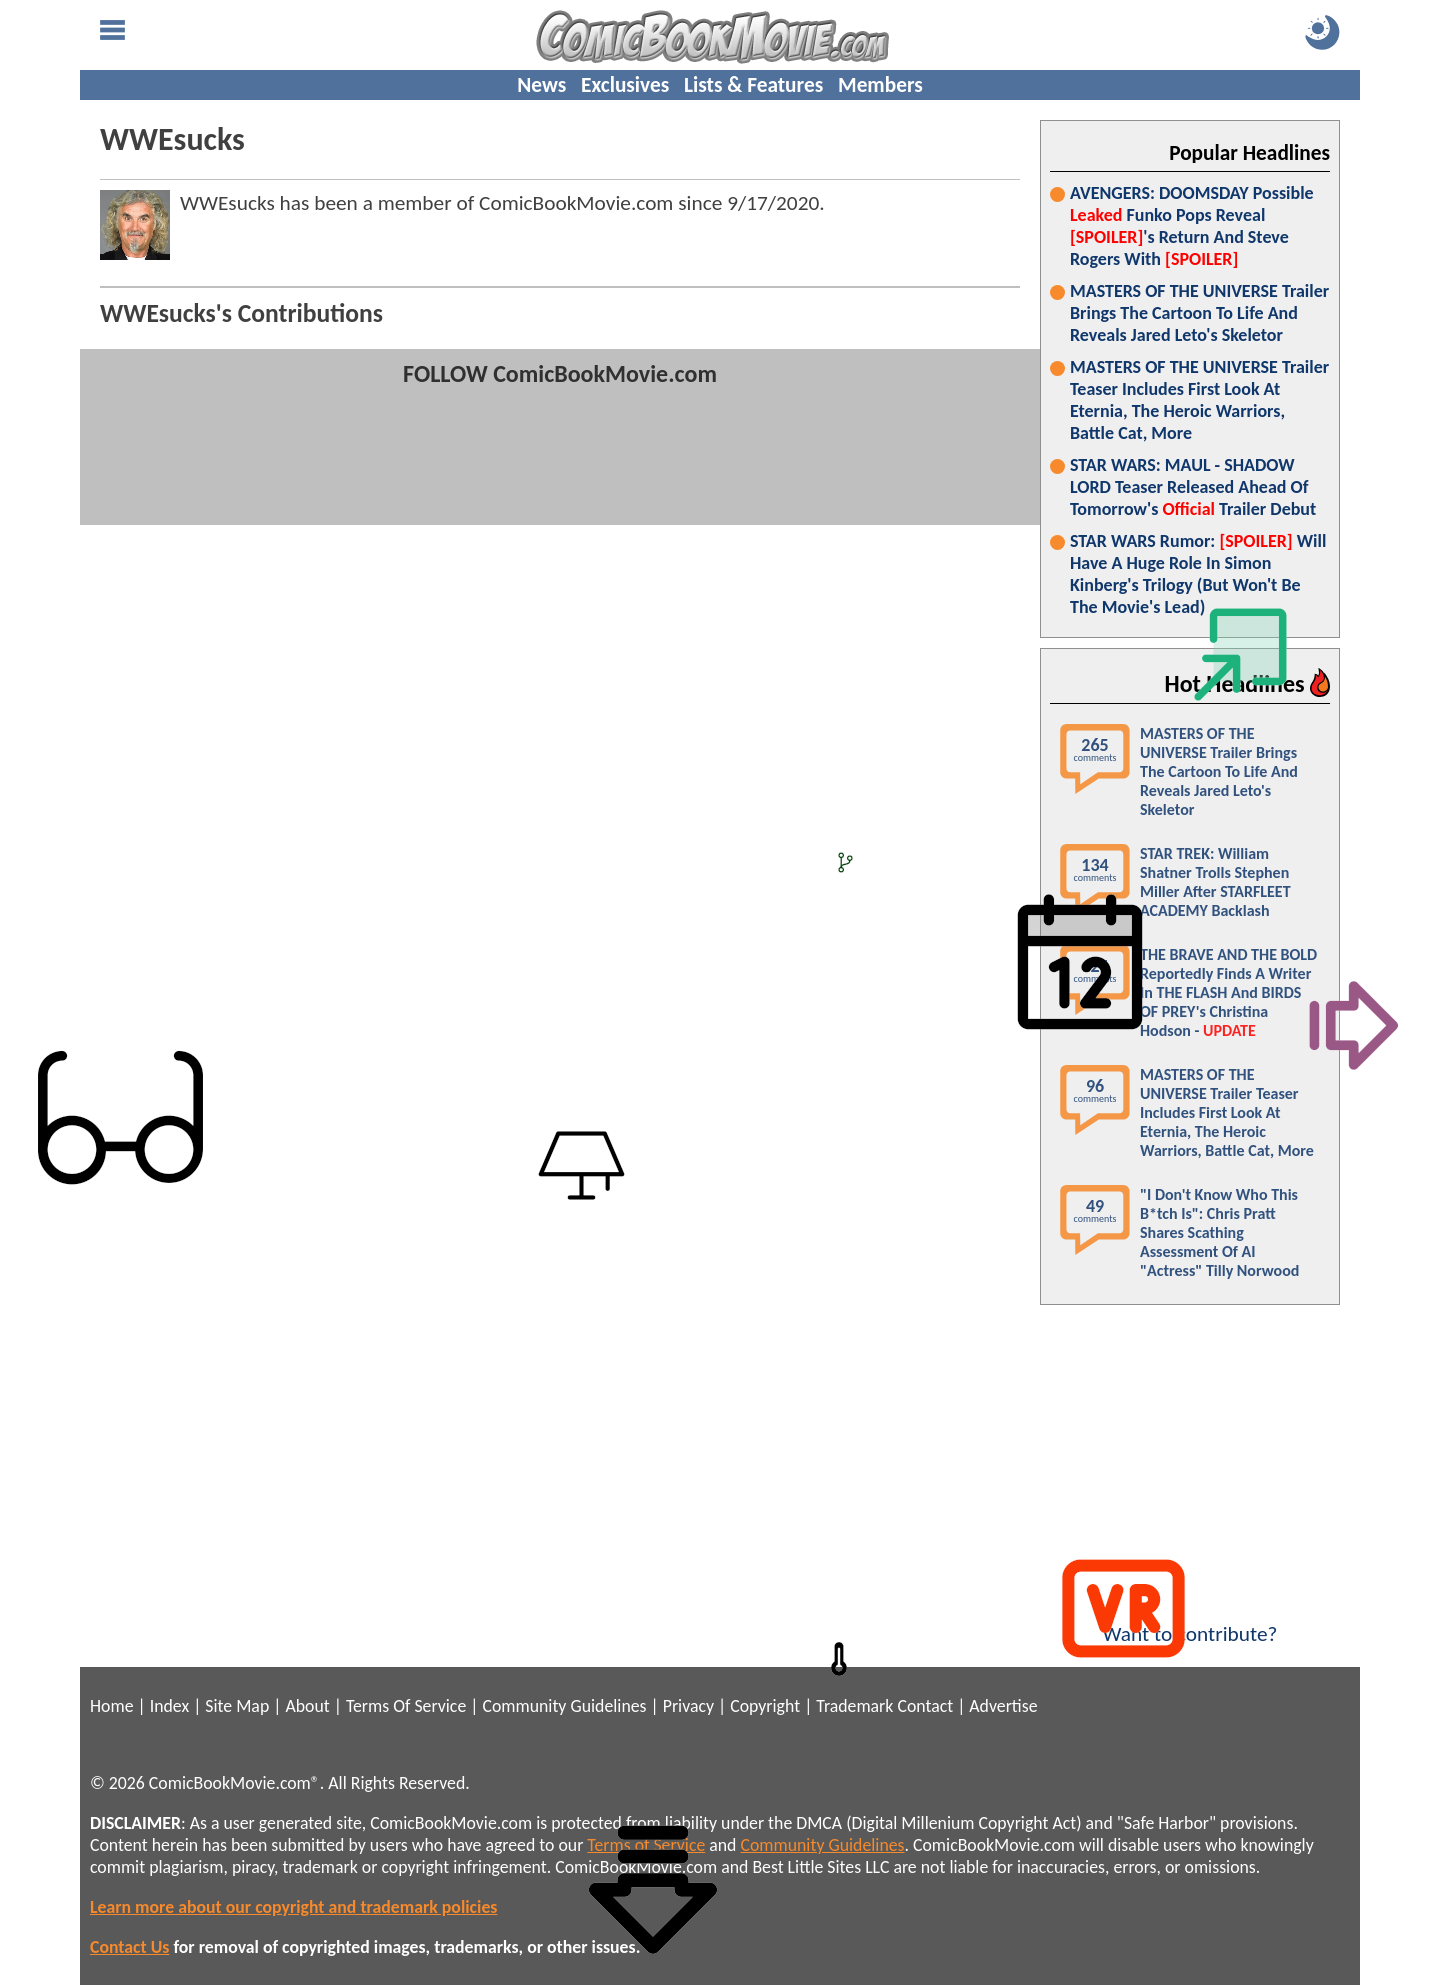  Describe the element at coordinates (1240, 654) in the screenshot. I see `import or bring content into a container` at that location.